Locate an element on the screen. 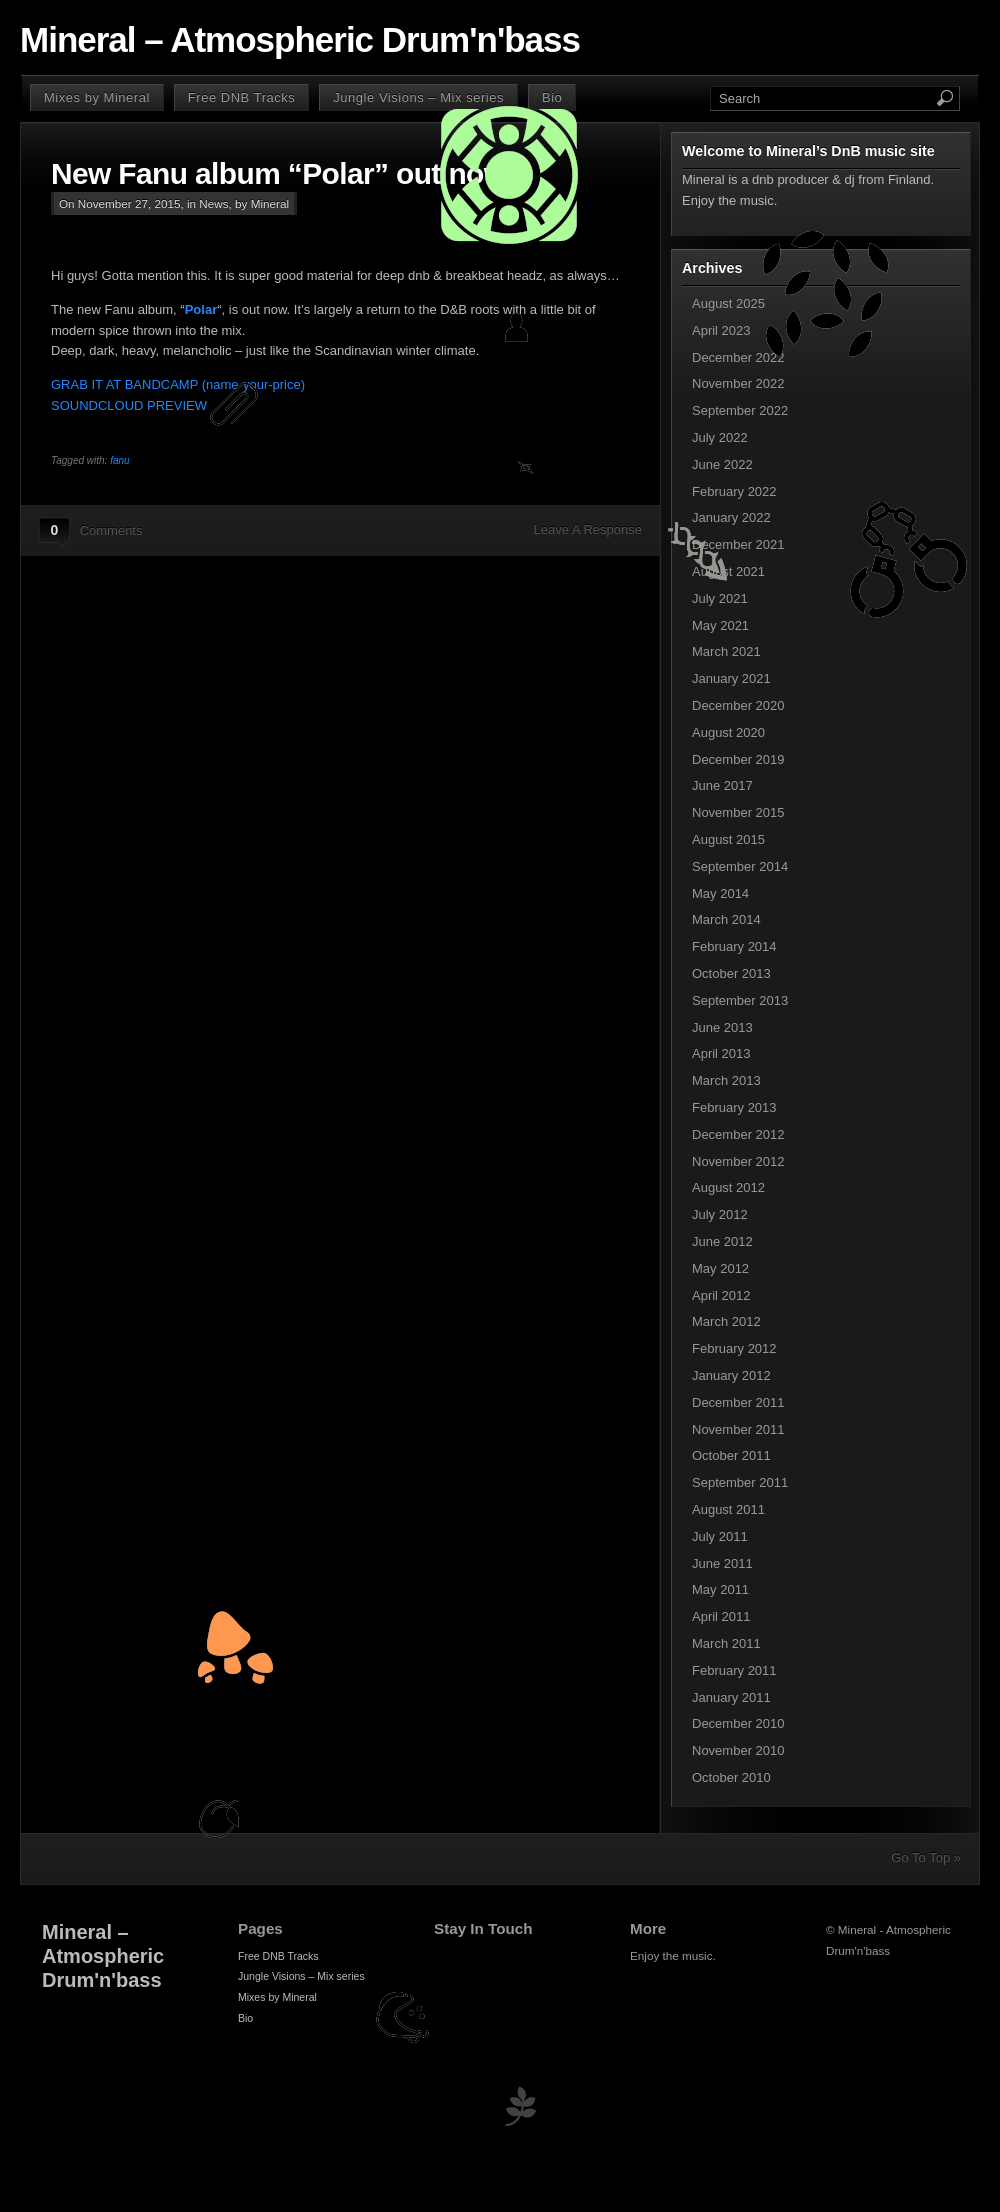  mark as favorite is located at coordinates (525, 467).